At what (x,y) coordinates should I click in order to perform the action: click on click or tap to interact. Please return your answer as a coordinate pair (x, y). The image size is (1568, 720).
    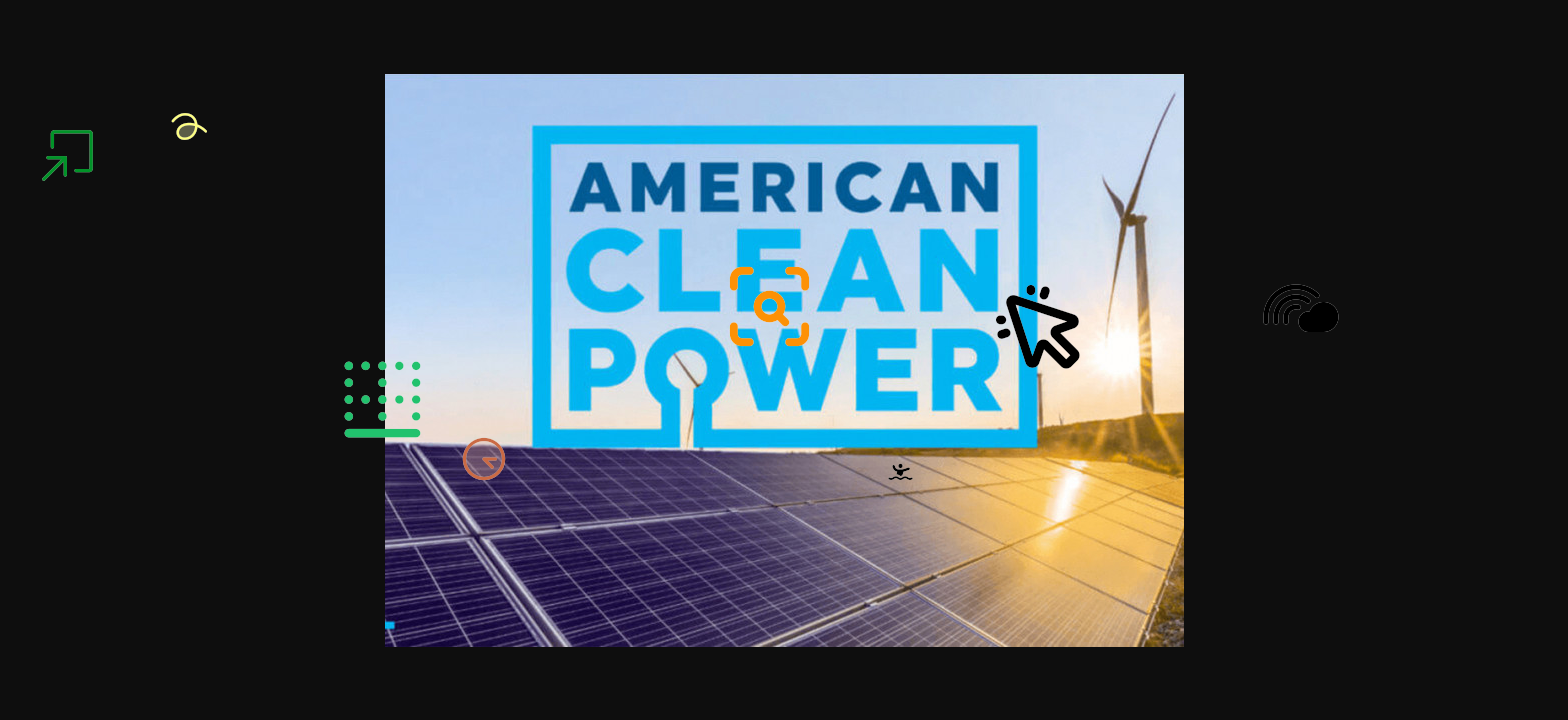
    Looking at the image, I should click on (1042, 331).